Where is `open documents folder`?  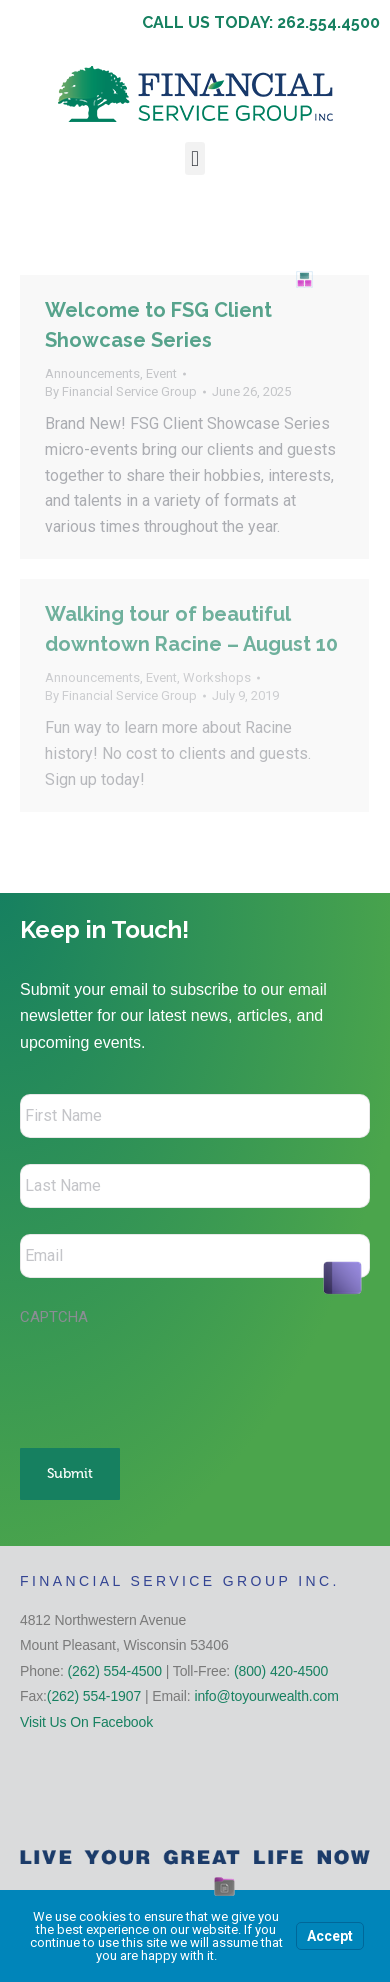 open documents folder is located at coordinates (224, 1886).